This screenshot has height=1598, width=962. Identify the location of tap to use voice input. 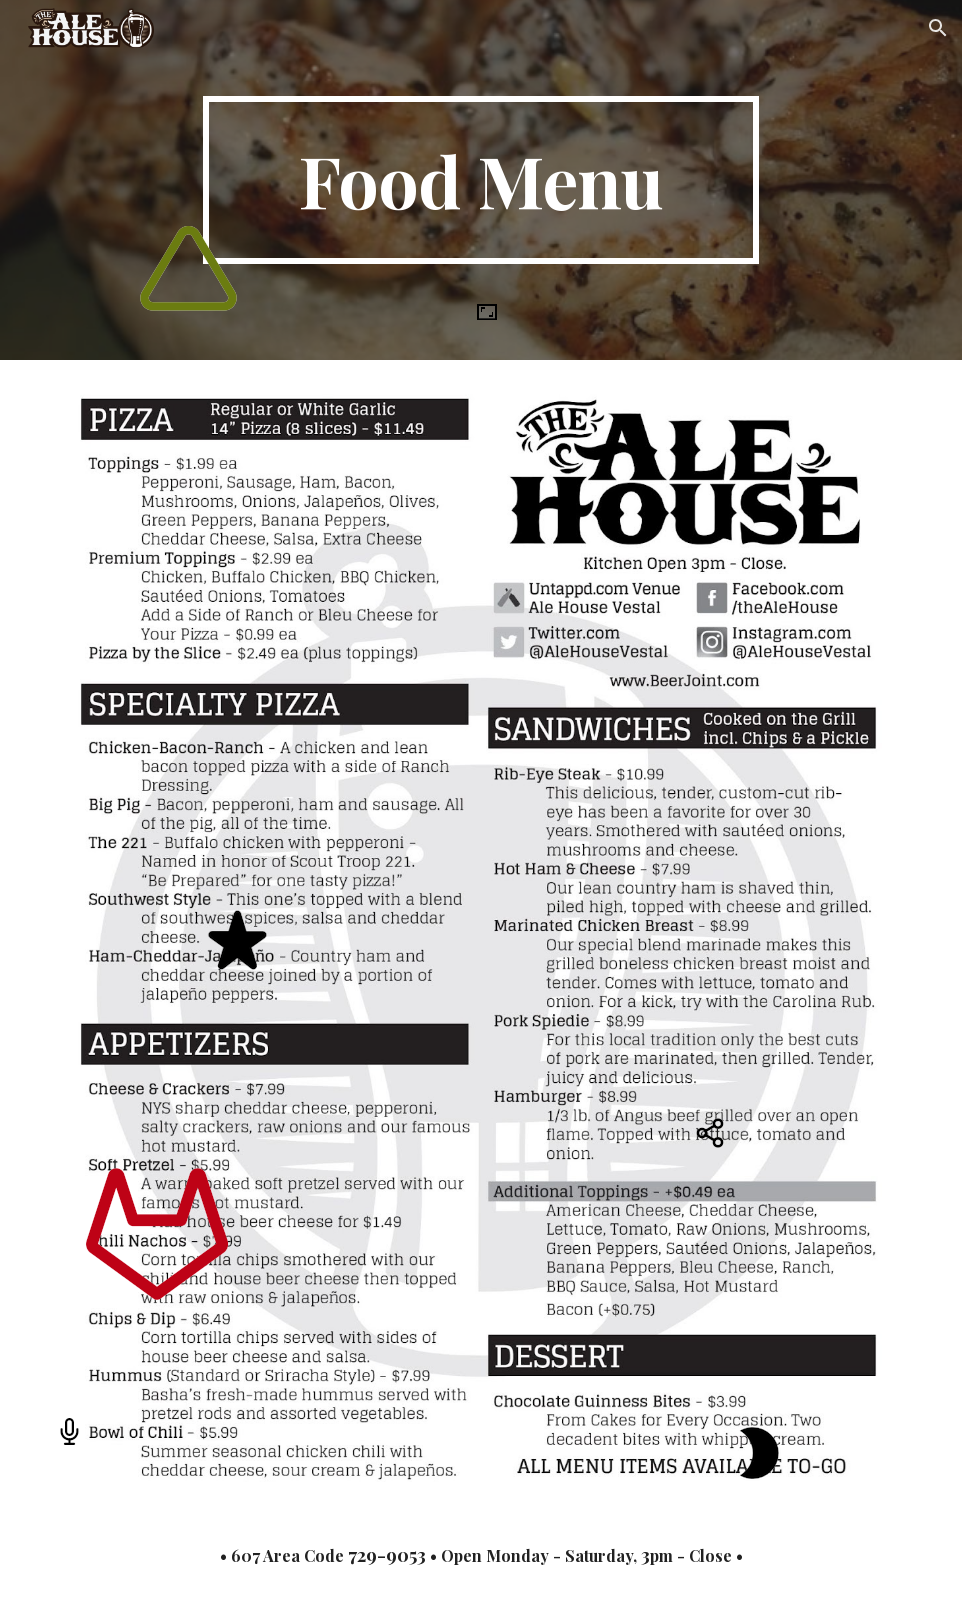
(69, 1431).